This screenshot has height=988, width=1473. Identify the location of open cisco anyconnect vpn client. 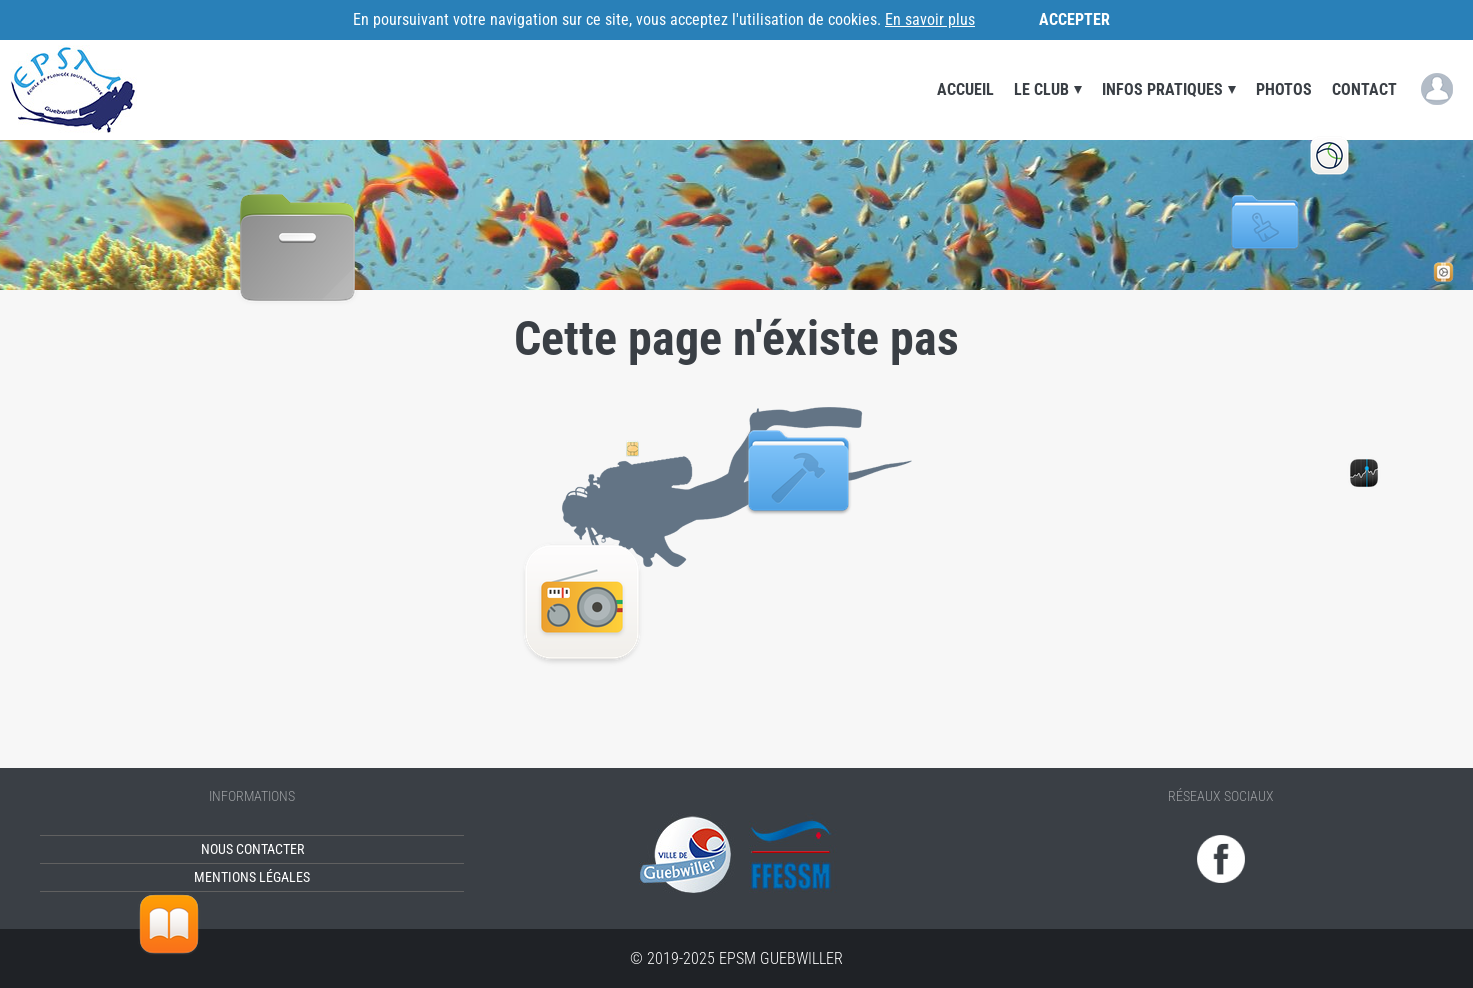
(1329, 155).